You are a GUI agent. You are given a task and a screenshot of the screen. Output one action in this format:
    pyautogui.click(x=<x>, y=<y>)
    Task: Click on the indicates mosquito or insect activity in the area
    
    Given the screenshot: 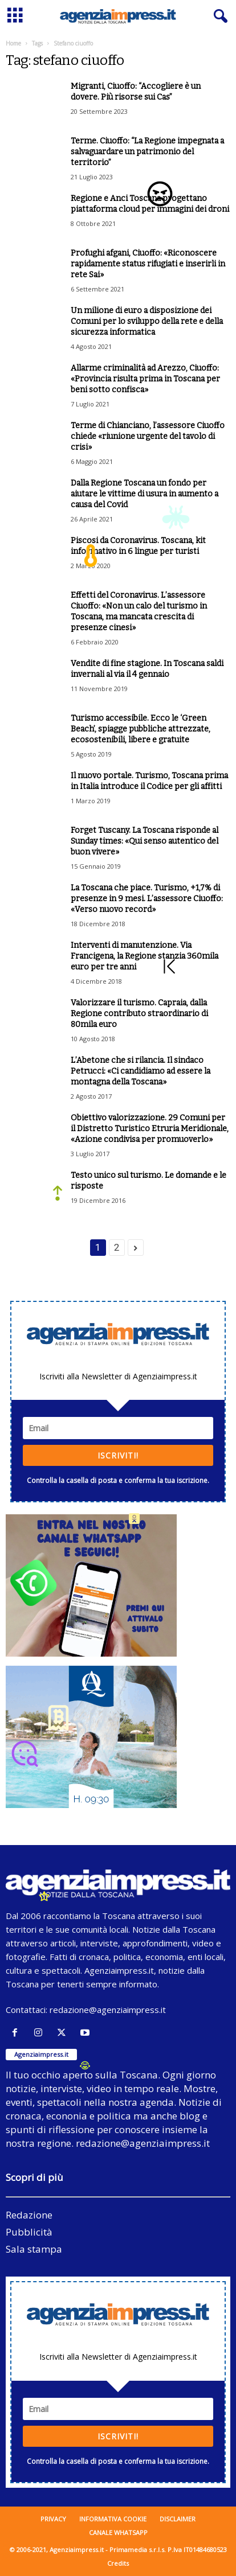 What is the action you would take?
    pyautogui.click(x=176, y=517)
    